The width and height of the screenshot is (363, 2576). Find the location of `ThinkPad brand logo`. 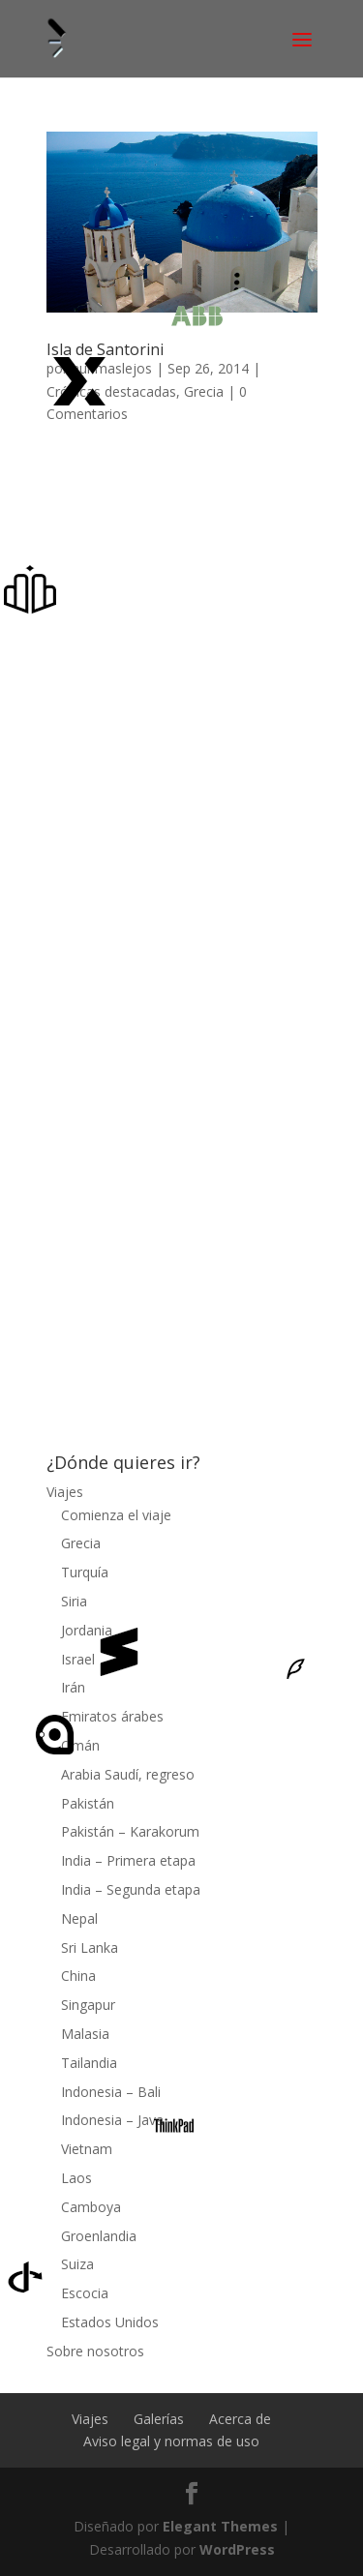

ThinkPad brand logo is located at coordinates (173, 2125).